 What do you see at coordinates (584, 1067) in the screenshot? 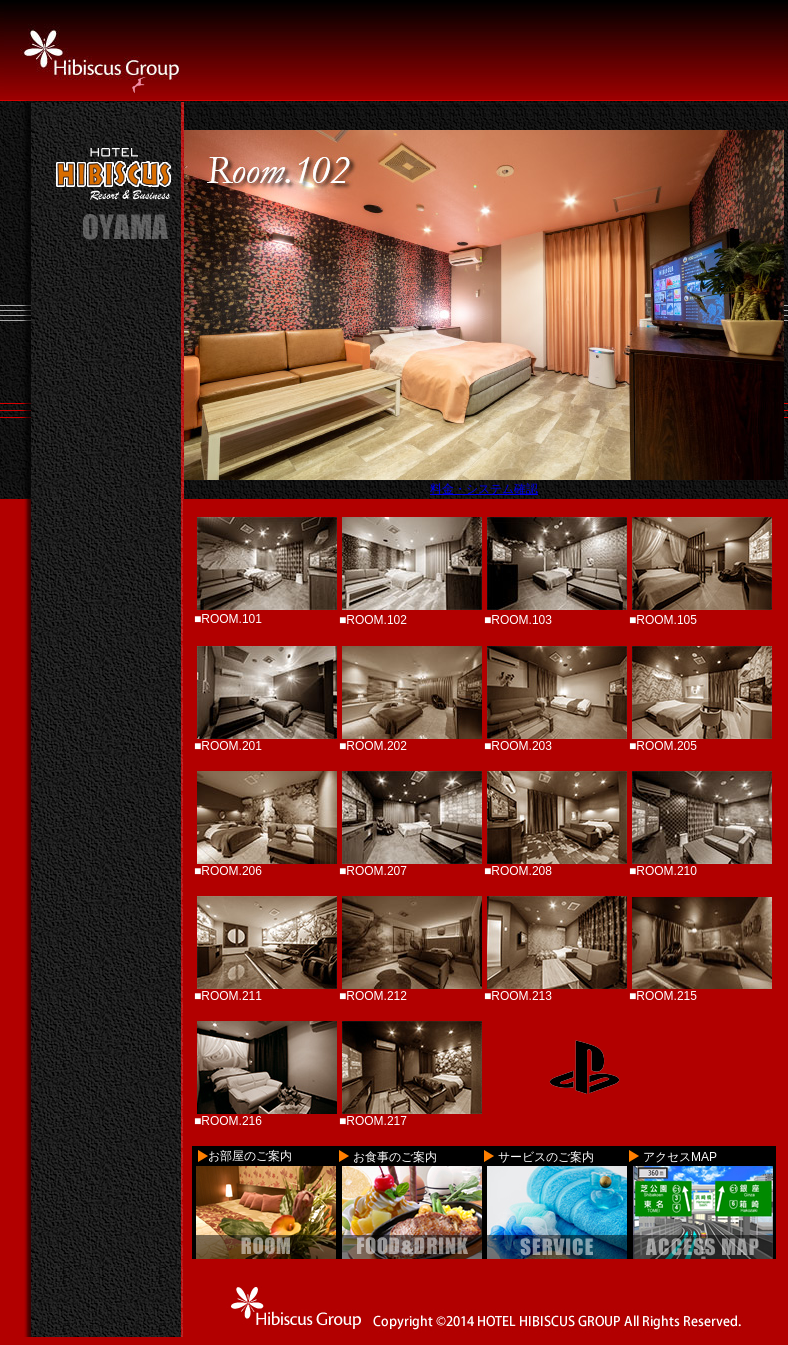
I see `playstation brand or console indicator` at bounding box center [584, 1067].